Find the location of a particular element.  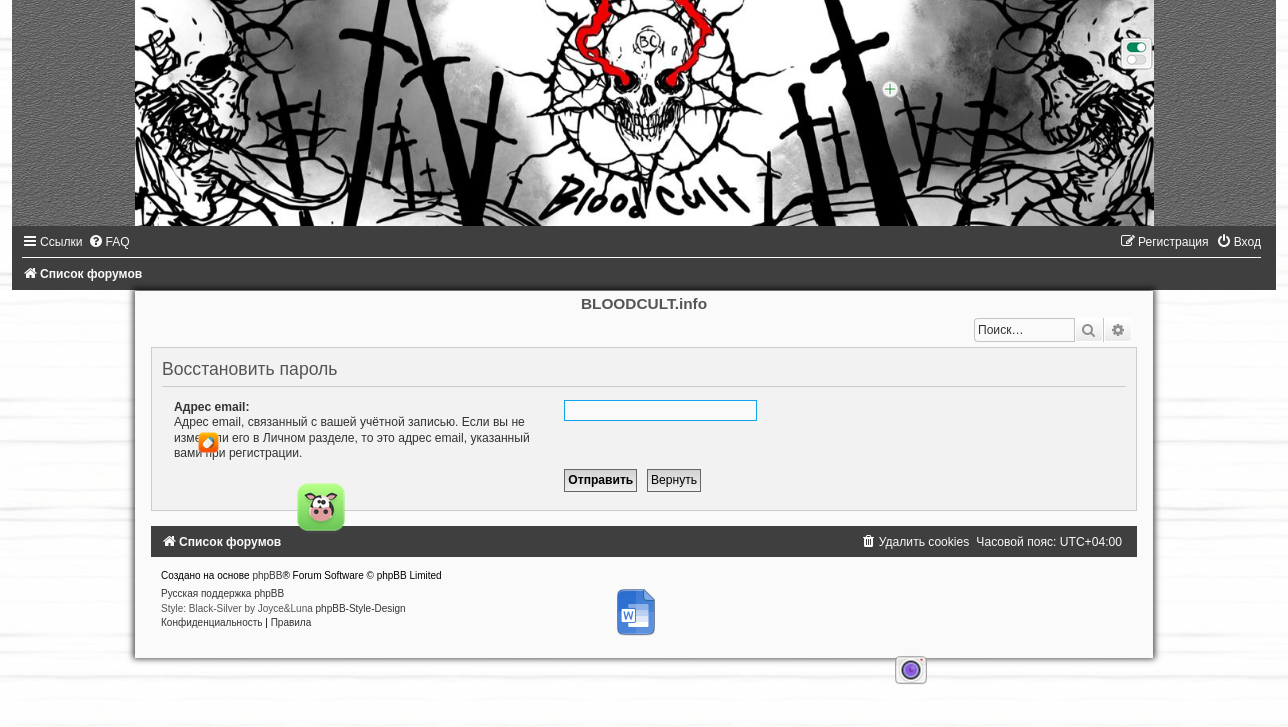

a microsoft word document file is located at coordinates (636, 612).